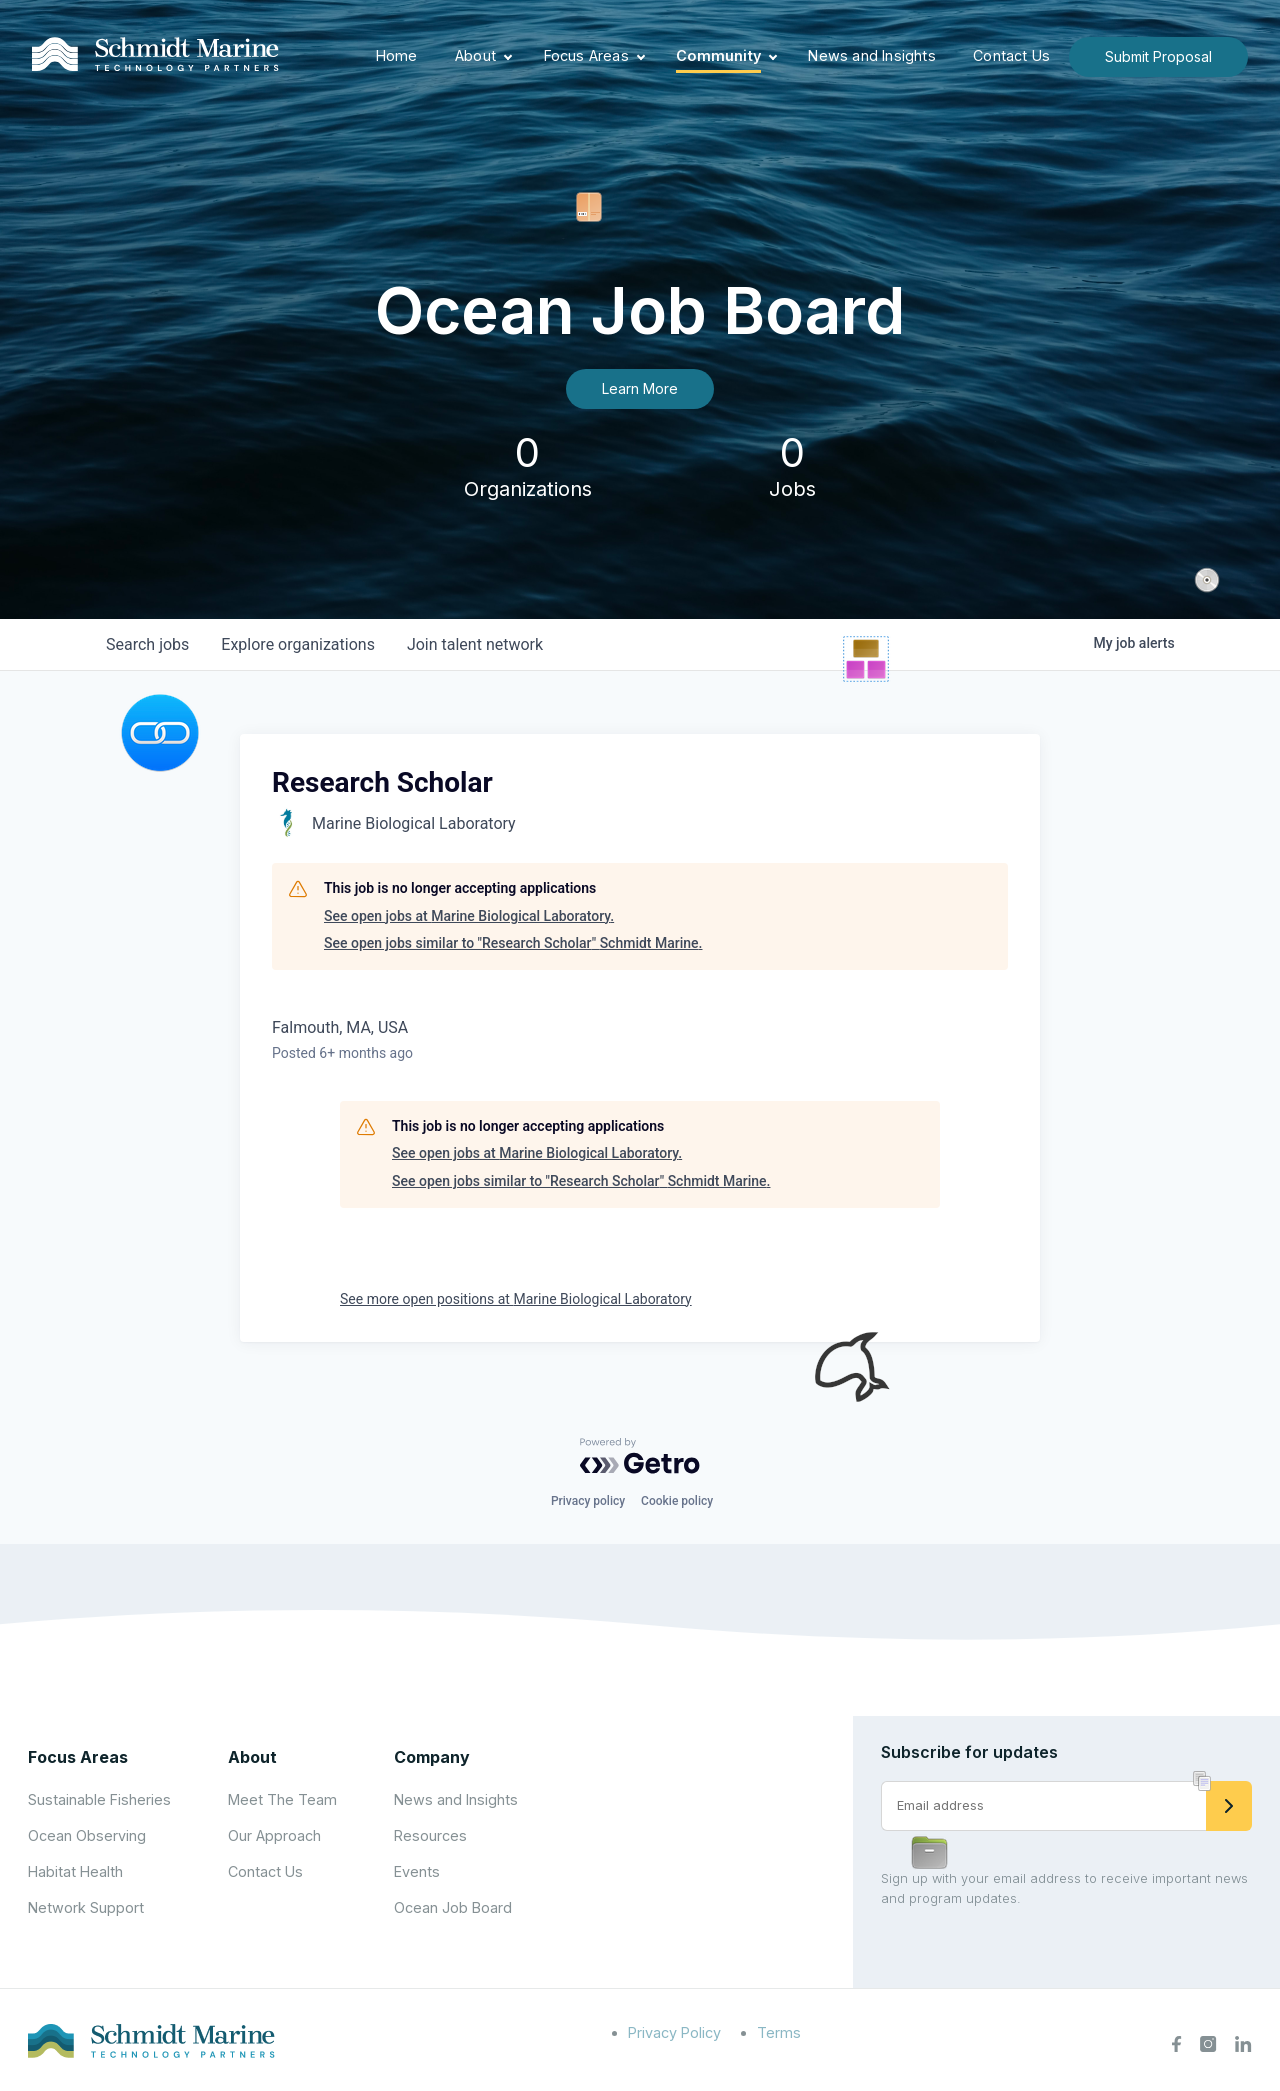 The image size is (1280, 2091). What do you see at coordinates (866, 659) in the screenshot?
I see `select all items in the current view` at bounding box center [866, 659].